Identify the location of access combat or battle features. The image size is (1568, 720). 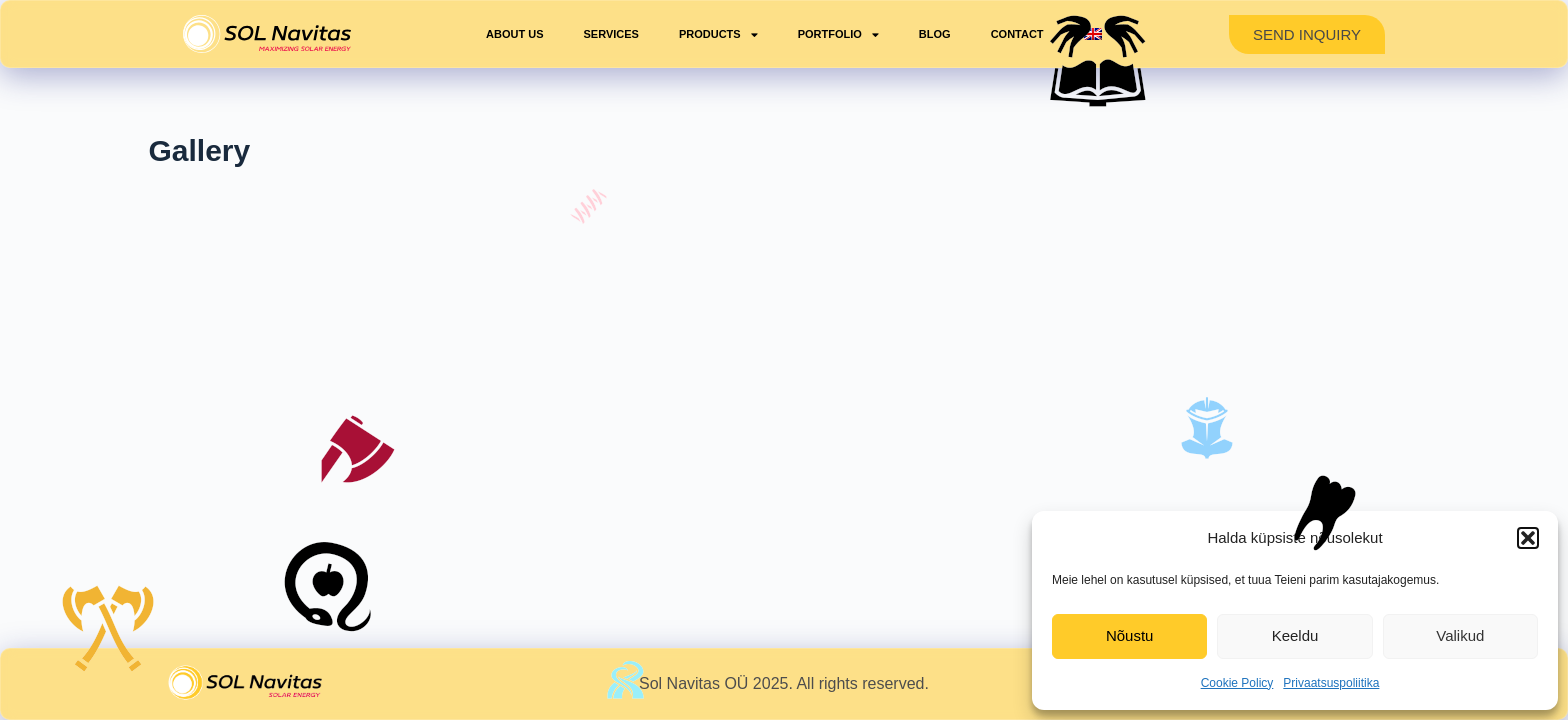
(108, 629).